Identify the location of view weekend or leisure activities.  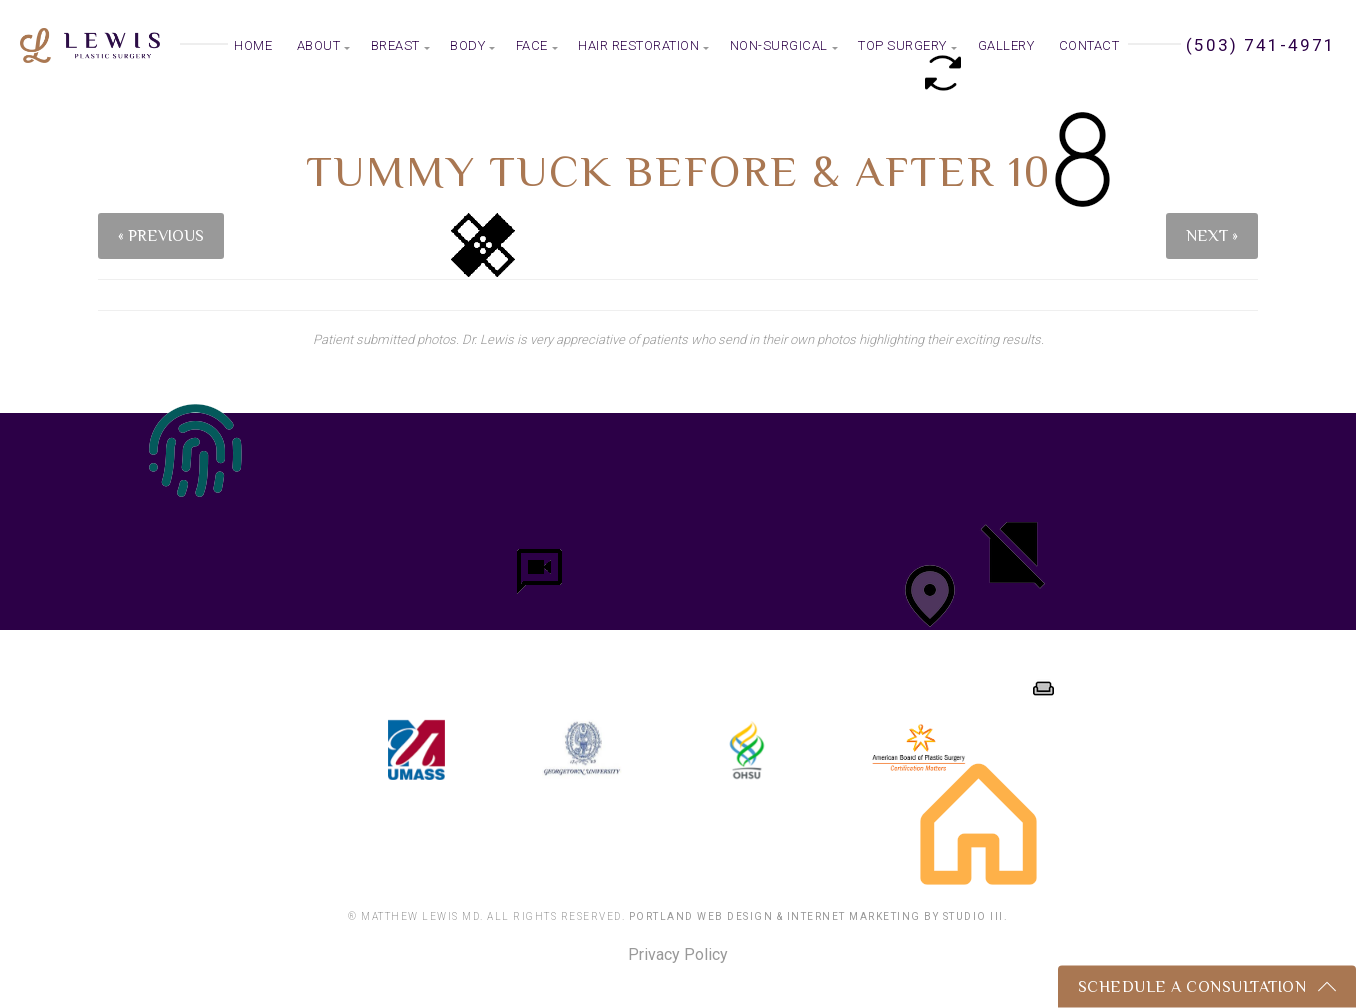
(1043, 688).